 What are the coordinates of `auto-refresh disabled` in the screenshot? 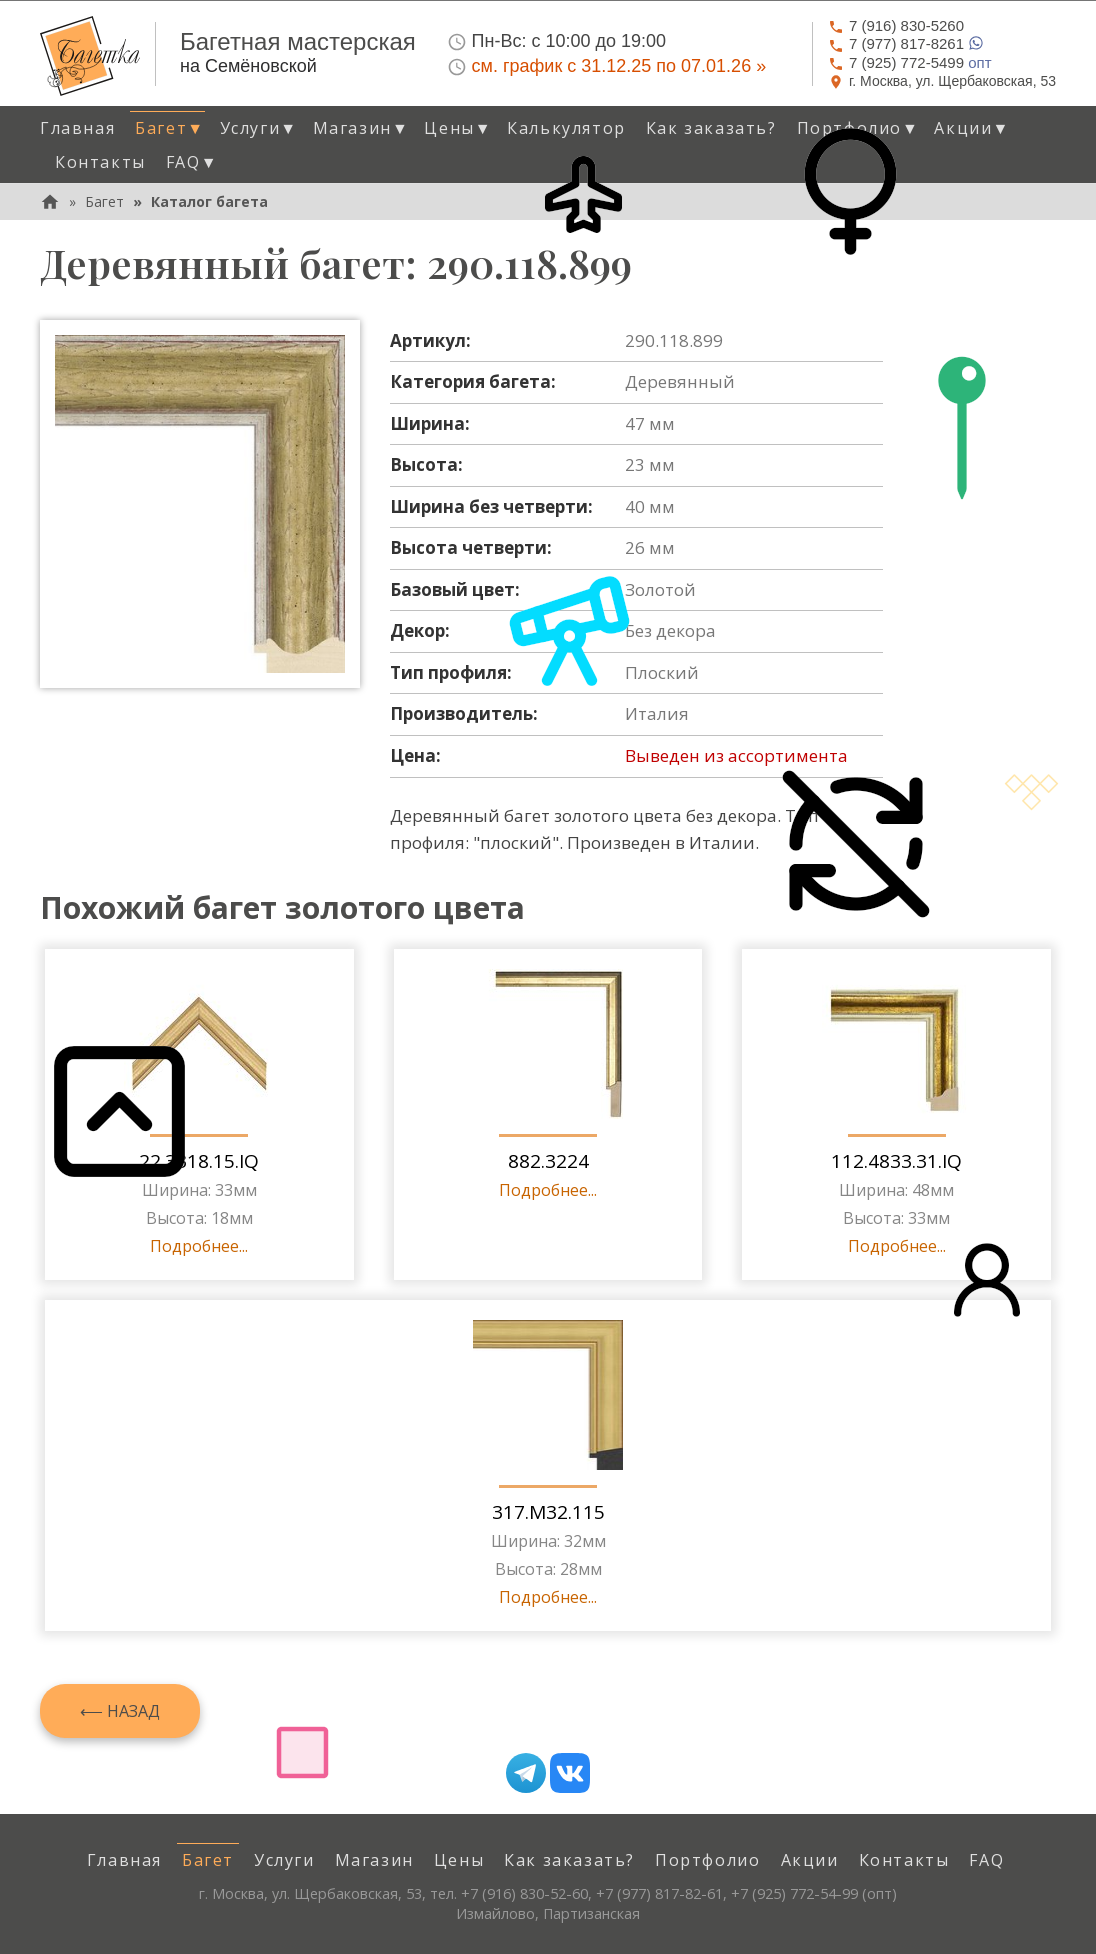 It's located at (856, 844).